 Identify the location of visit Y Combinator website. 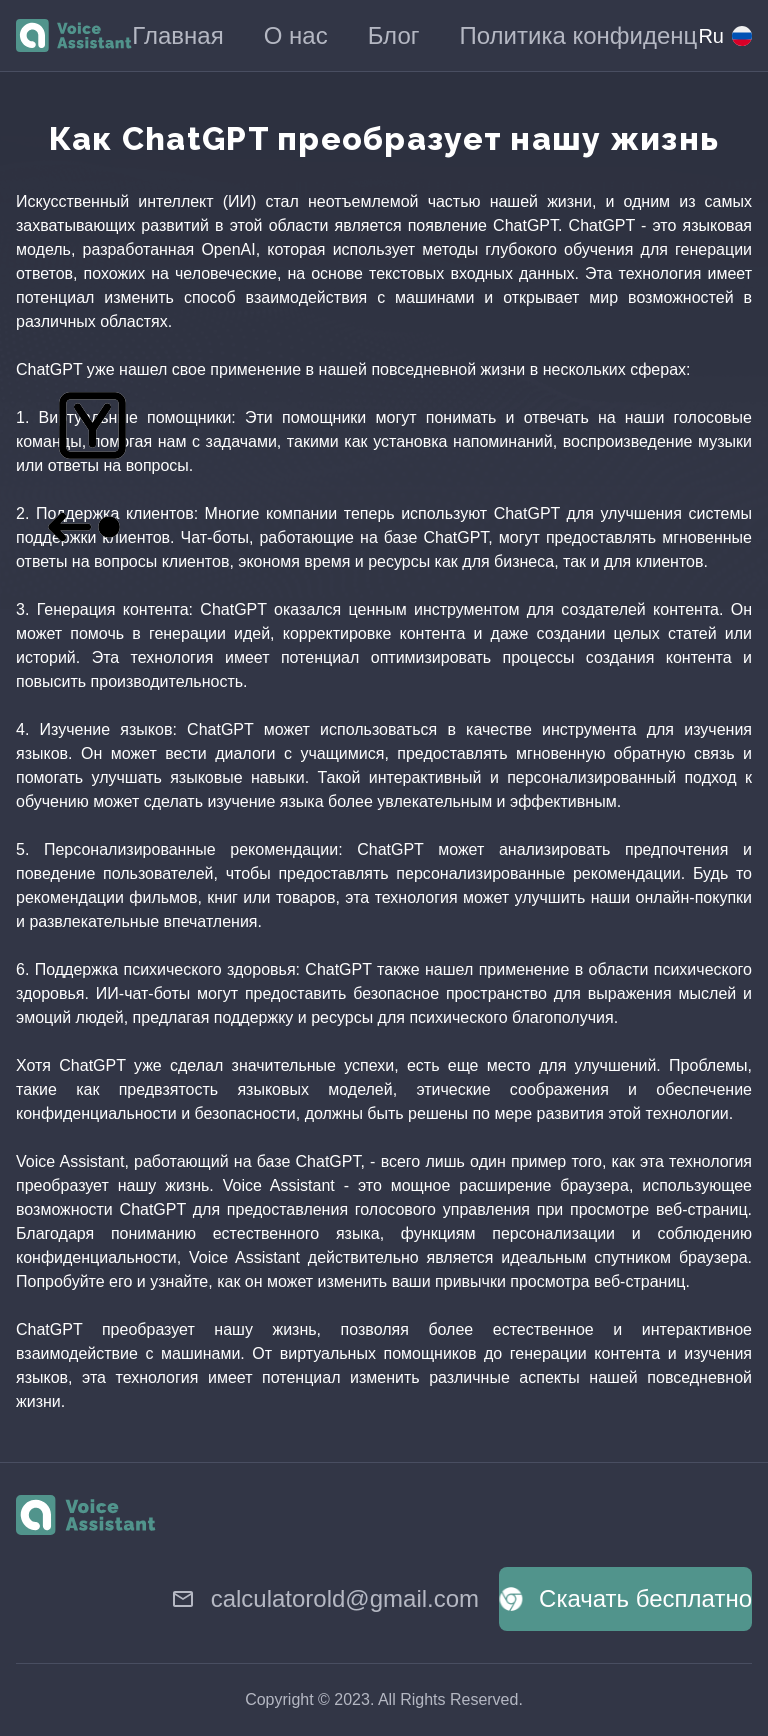
(92, 425).